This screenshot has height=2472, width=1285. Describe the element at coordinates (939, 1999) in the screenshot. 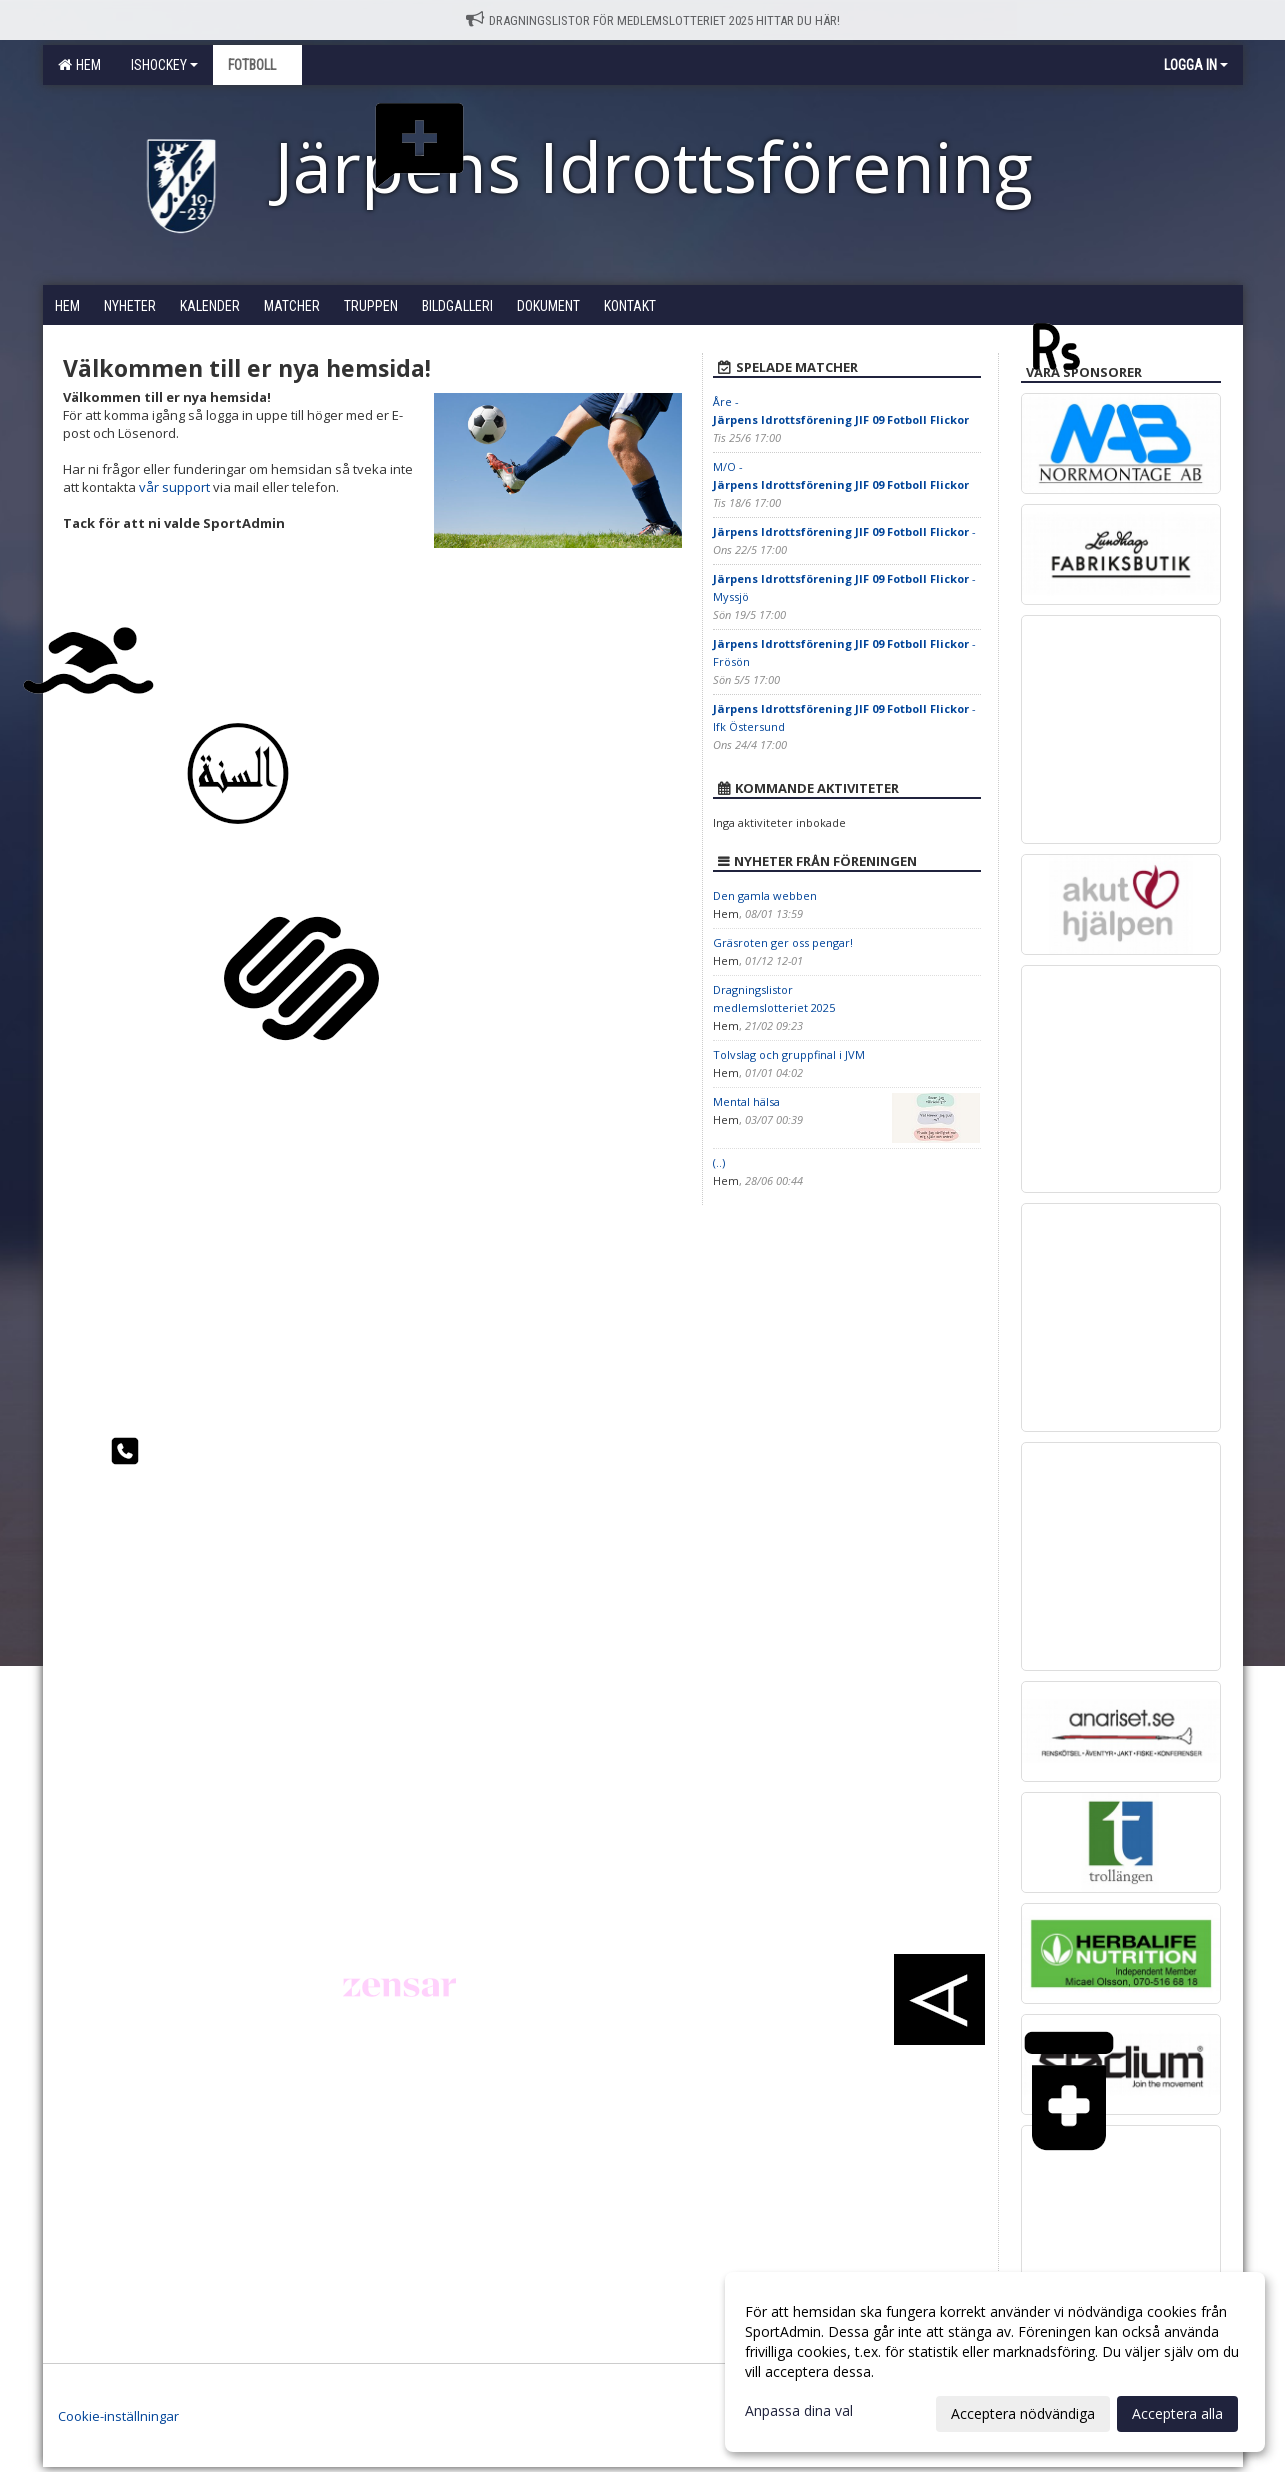

I see `aerospike database logo` at that location.